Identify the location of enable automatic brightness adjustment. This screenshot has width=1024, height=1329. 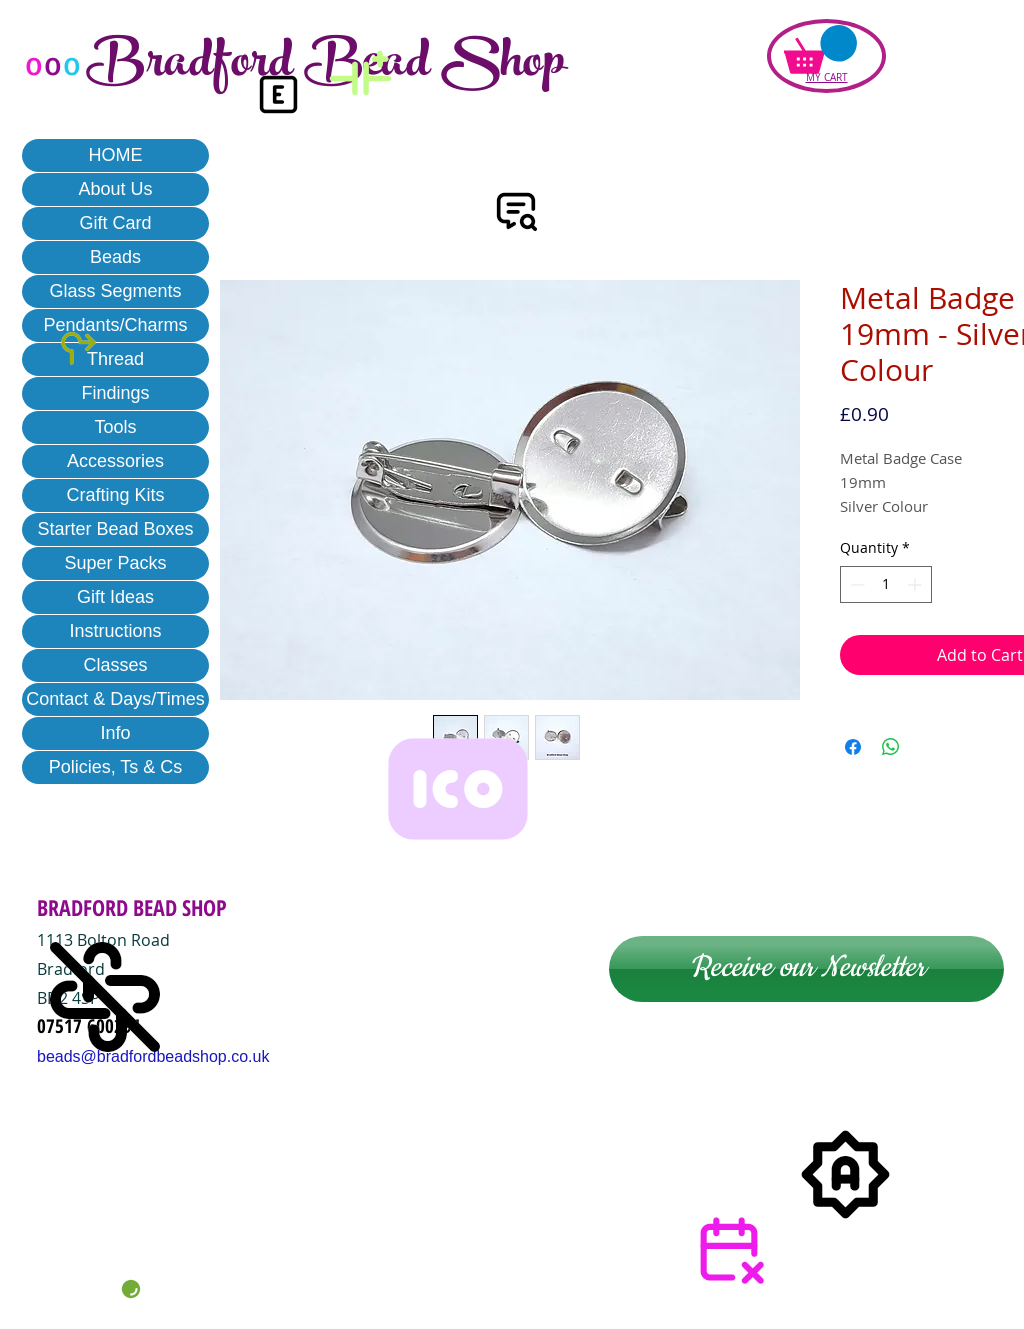
(845, 1174).